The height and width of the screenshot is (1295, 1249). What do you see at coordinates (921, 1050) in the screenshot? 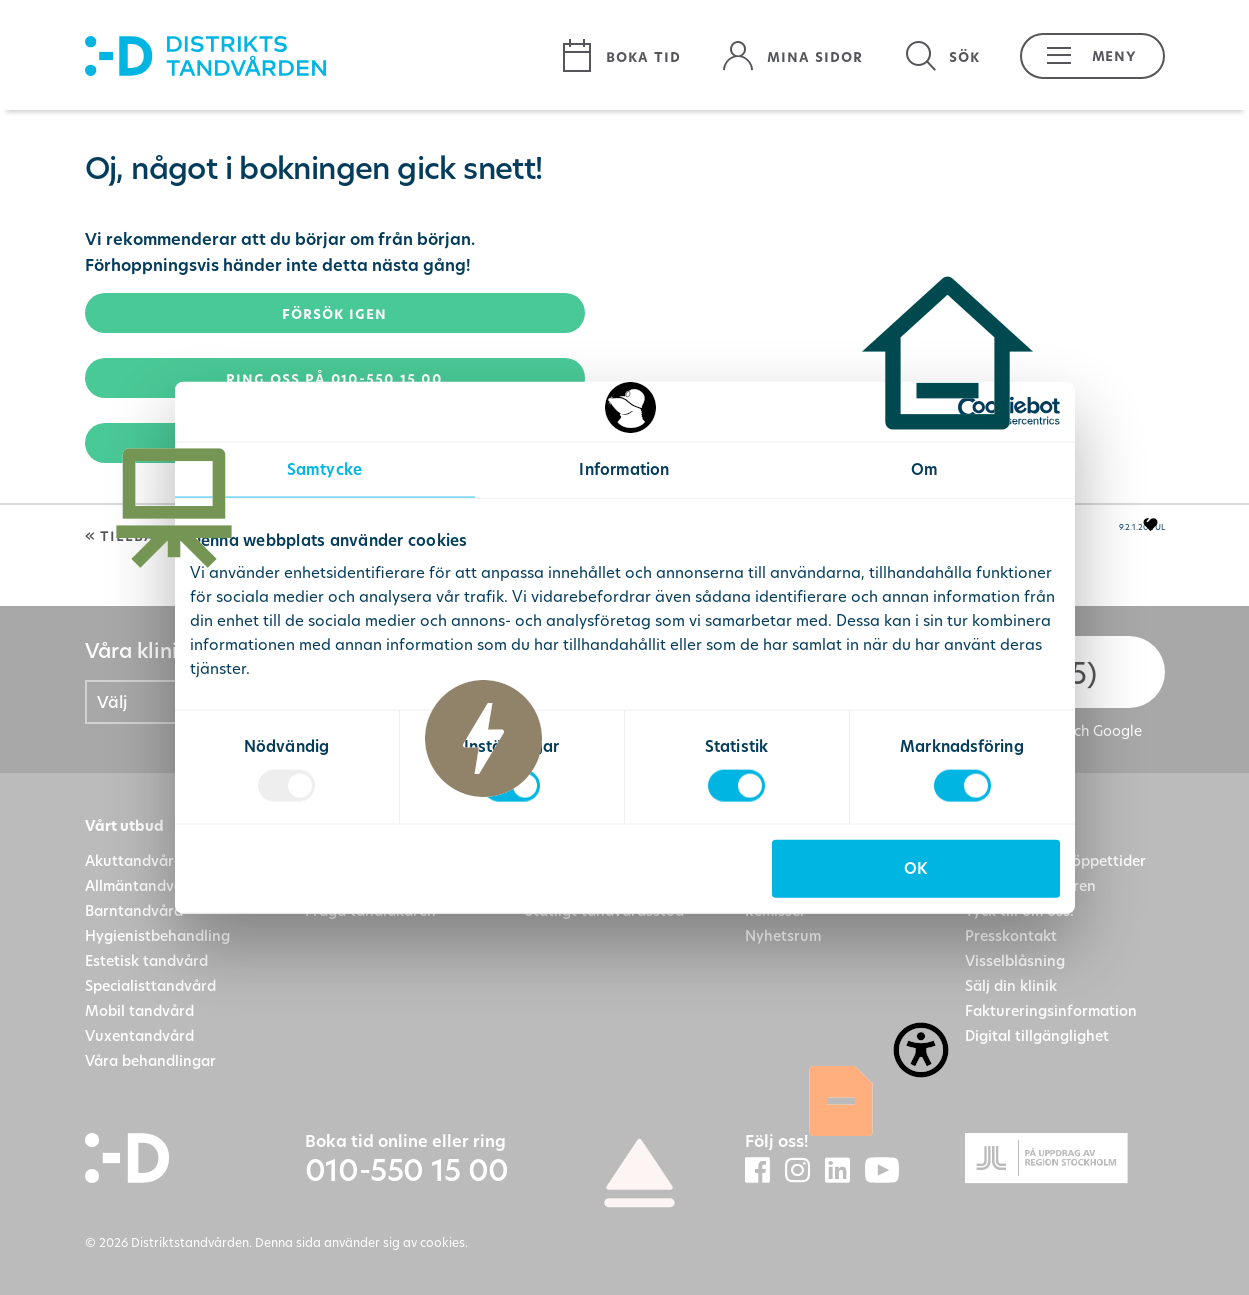
I see `access accessibility settings` at bounding box center [921, 1050].